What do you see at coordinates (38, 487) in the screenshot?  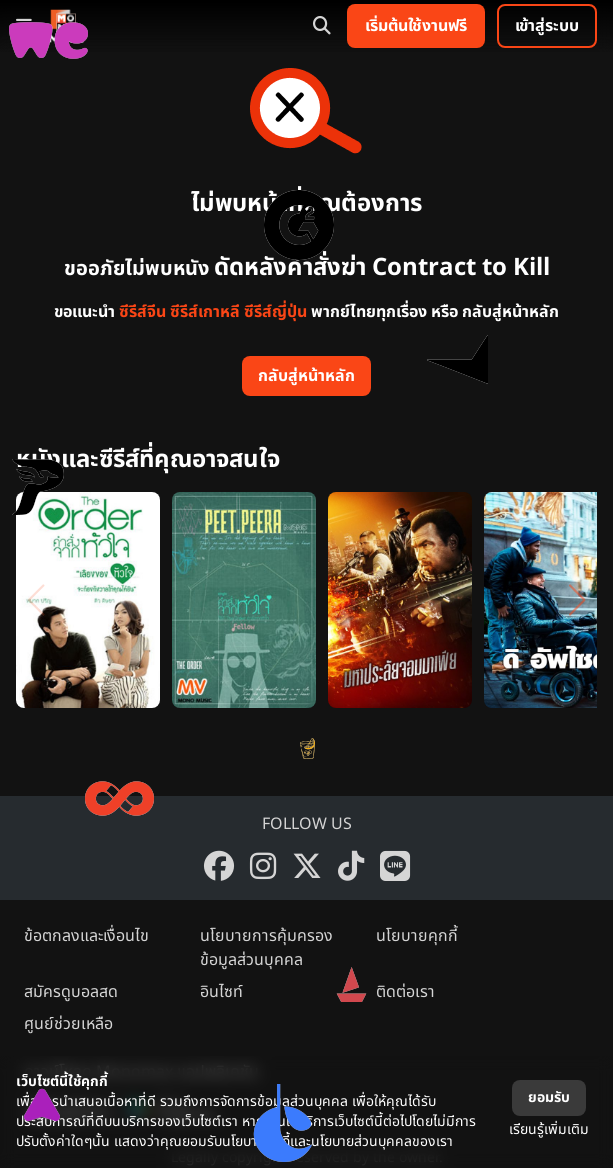 I see `pelican static site generator logo` at bounding box center [38, 487].